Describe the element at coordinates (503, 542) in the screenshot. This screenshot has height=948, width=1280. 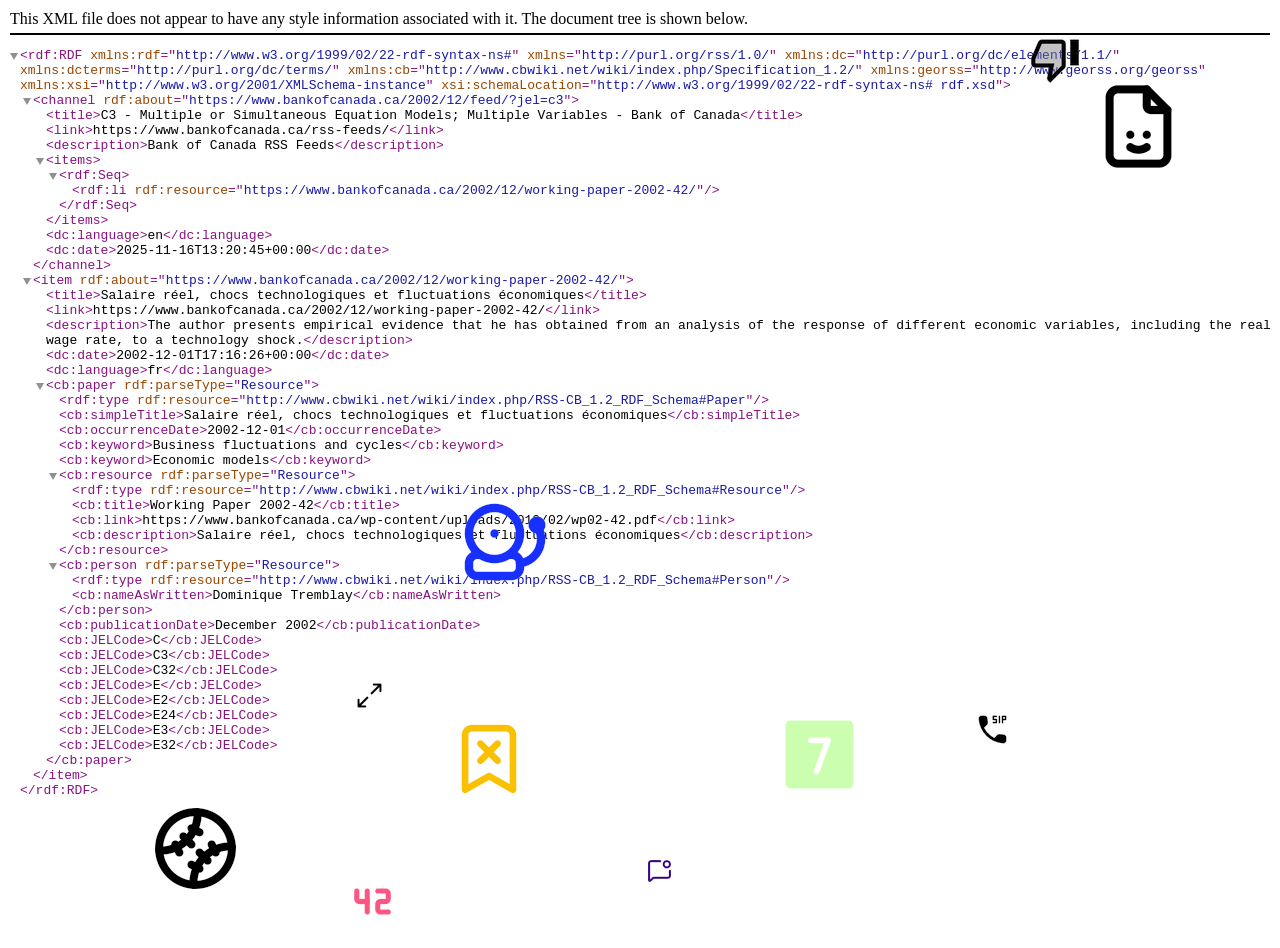
I see `school bell or class alarm notification` at that location.